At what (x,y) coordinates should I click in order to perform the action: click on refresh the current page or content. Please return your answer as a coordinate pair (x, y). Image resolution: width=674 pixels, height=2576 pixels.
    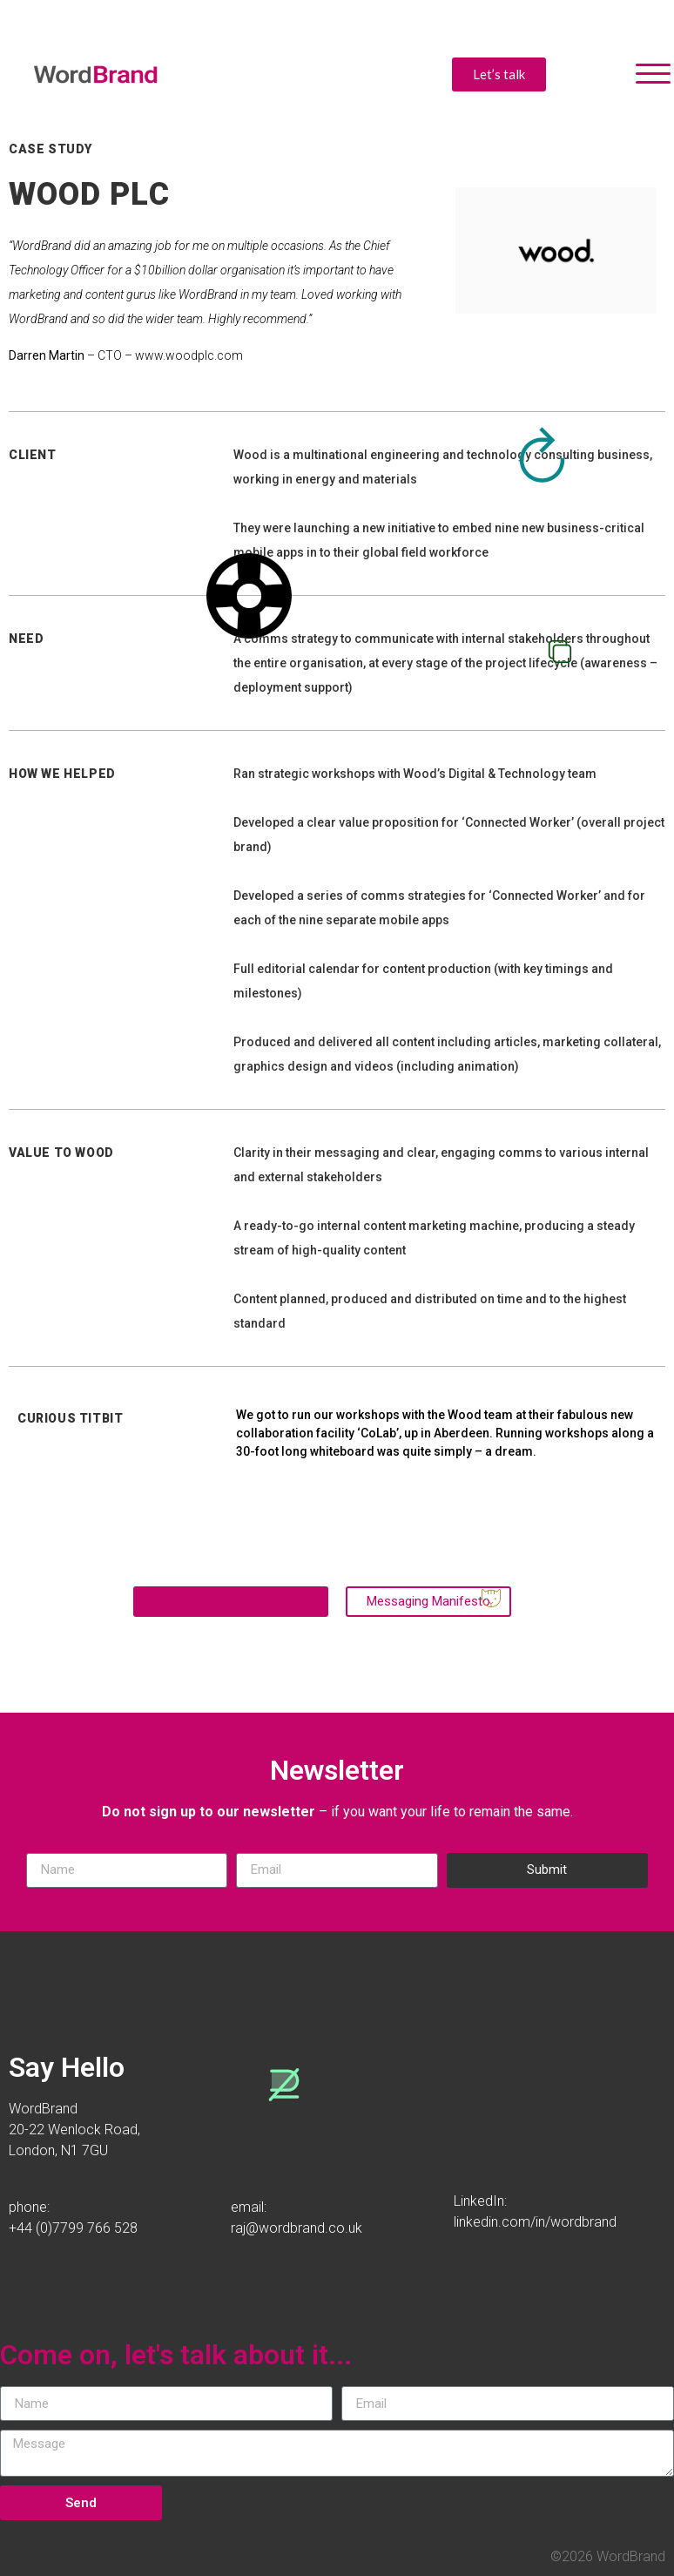
    Looking at the image, I should click on (542, 455).